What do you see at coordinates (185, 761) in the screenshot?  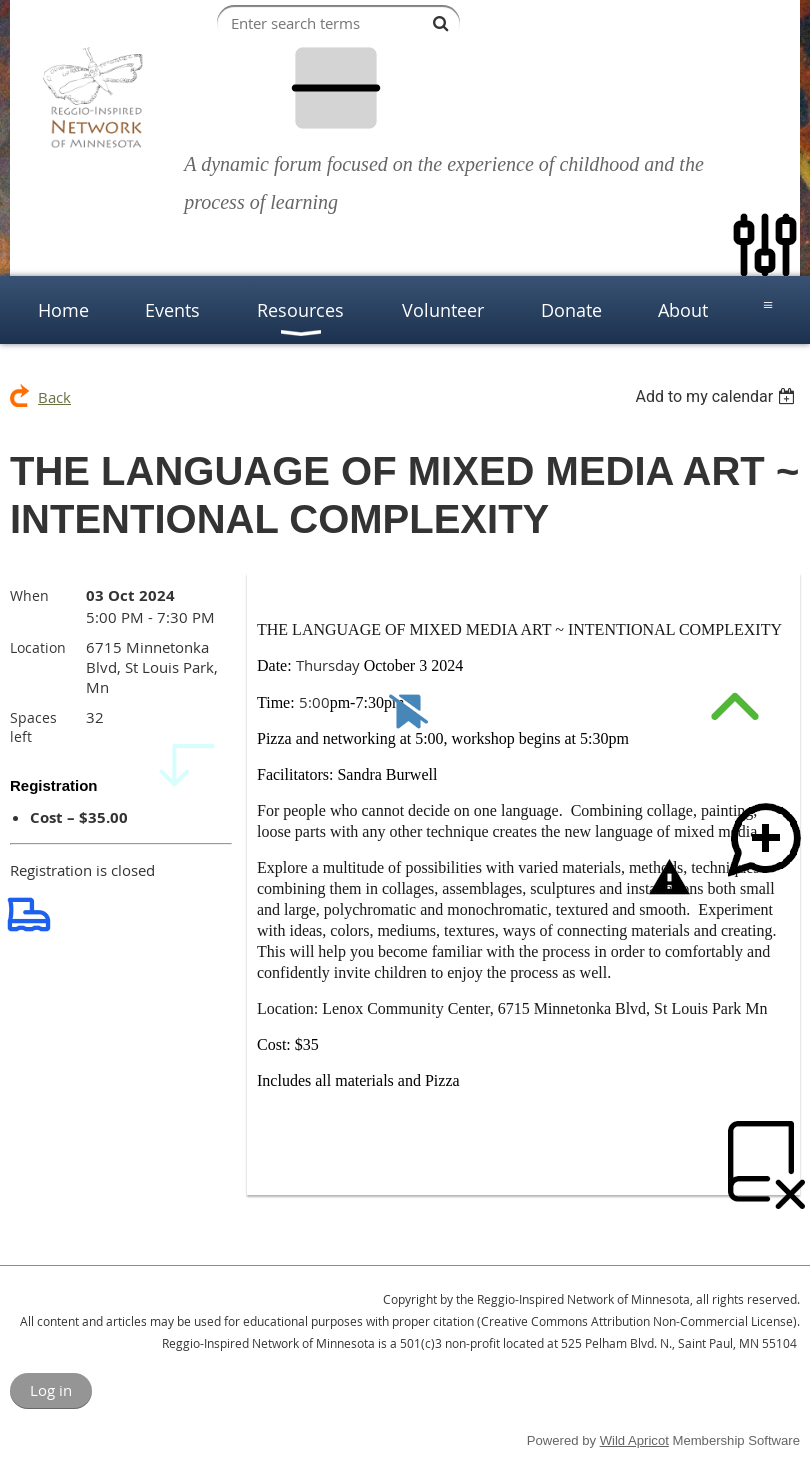 I see `navigate back and down in a menu hierarchy` at bounding box center [185, 761].